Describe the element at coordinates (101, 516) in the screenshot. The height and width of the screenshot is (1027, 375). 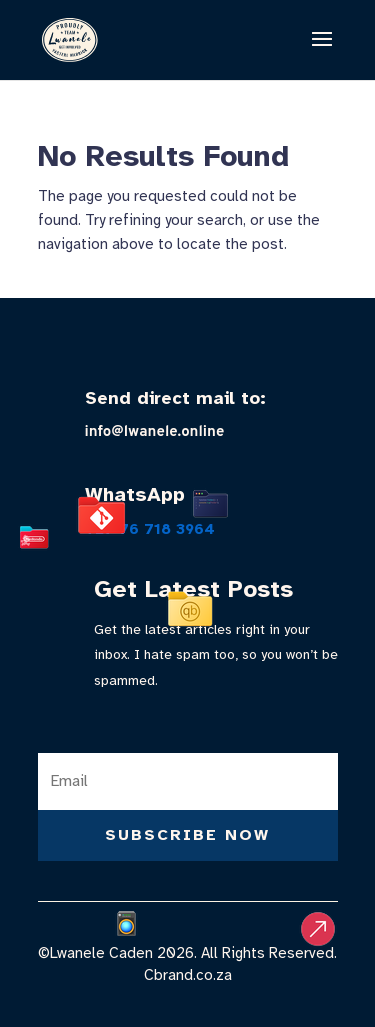
I see `open git repository folder` at that location.